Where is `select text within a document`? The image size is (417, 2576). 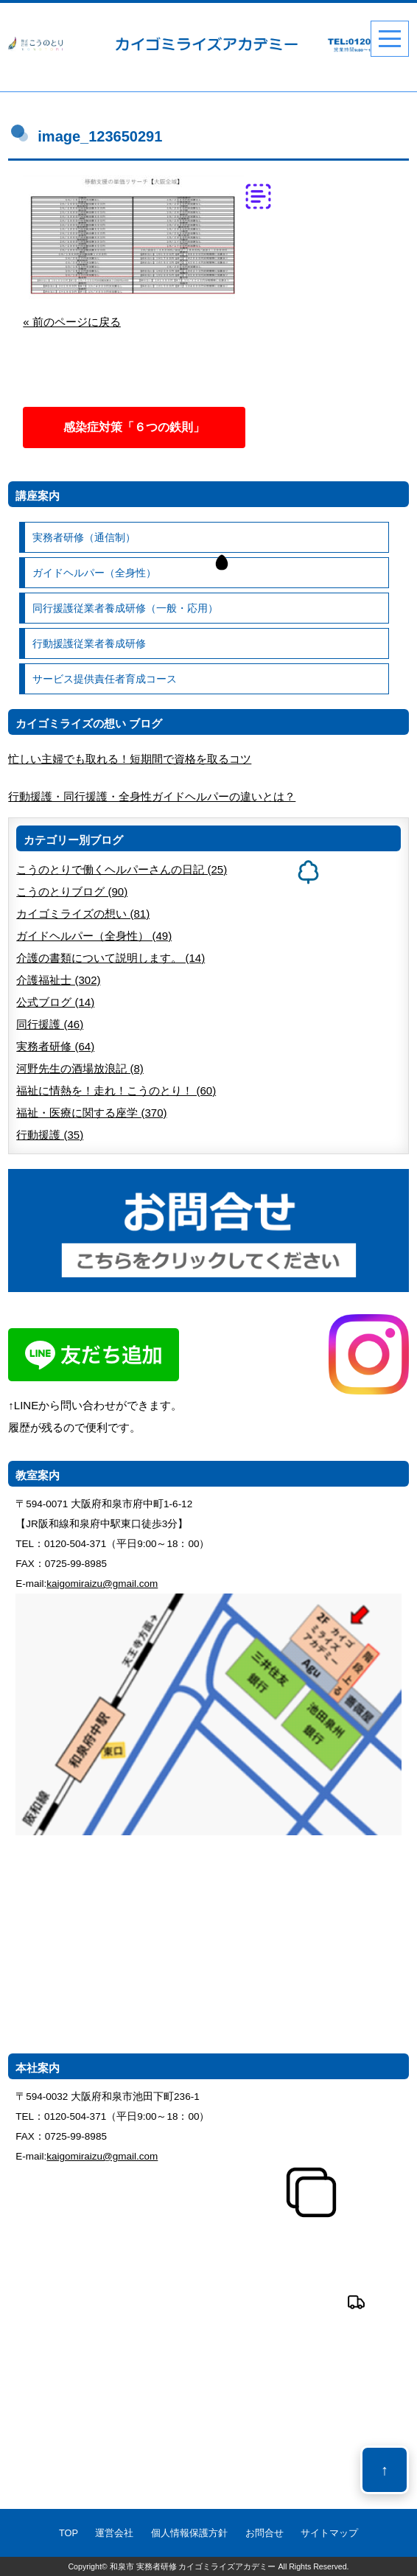
select text within a document is located at coordinates (258, 196).